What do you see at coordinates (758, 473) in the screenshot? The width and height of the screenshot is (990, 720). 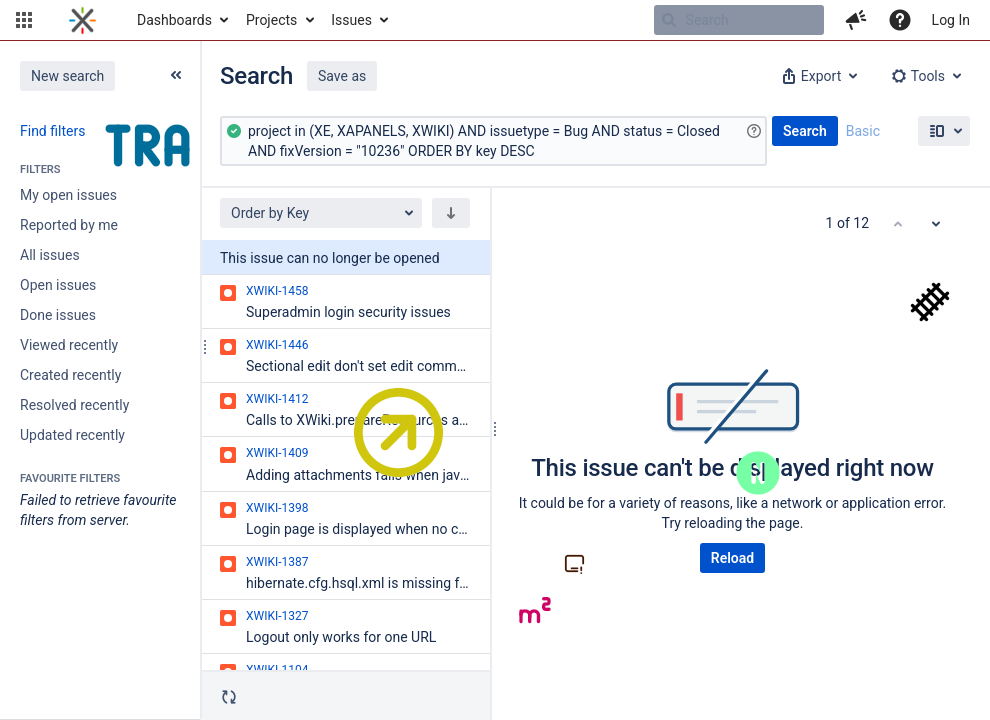 I see `indicates a north direction or compass point` at bounding box center [758, 473].